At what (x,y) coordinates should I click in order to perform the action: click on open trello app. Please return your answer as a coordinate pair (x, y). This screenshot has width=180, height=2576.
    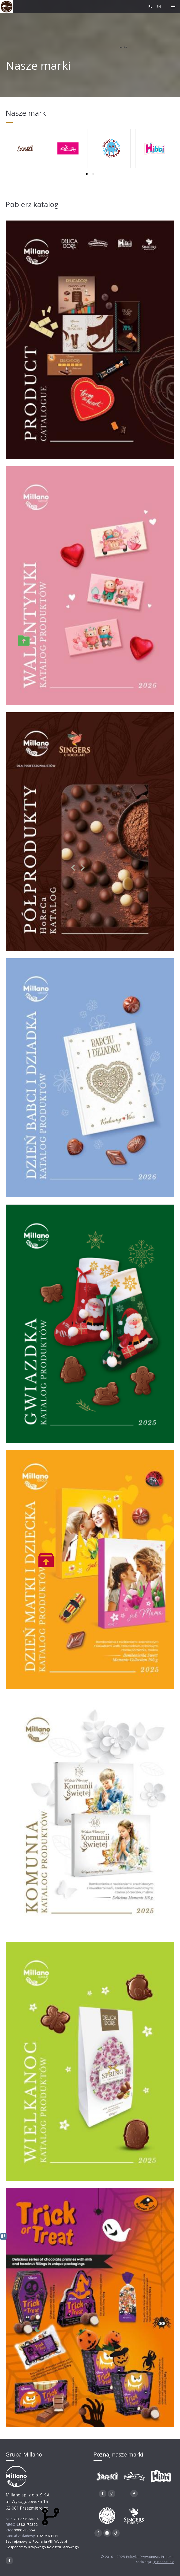
    Looking at the image, I should click on (3, 2236).